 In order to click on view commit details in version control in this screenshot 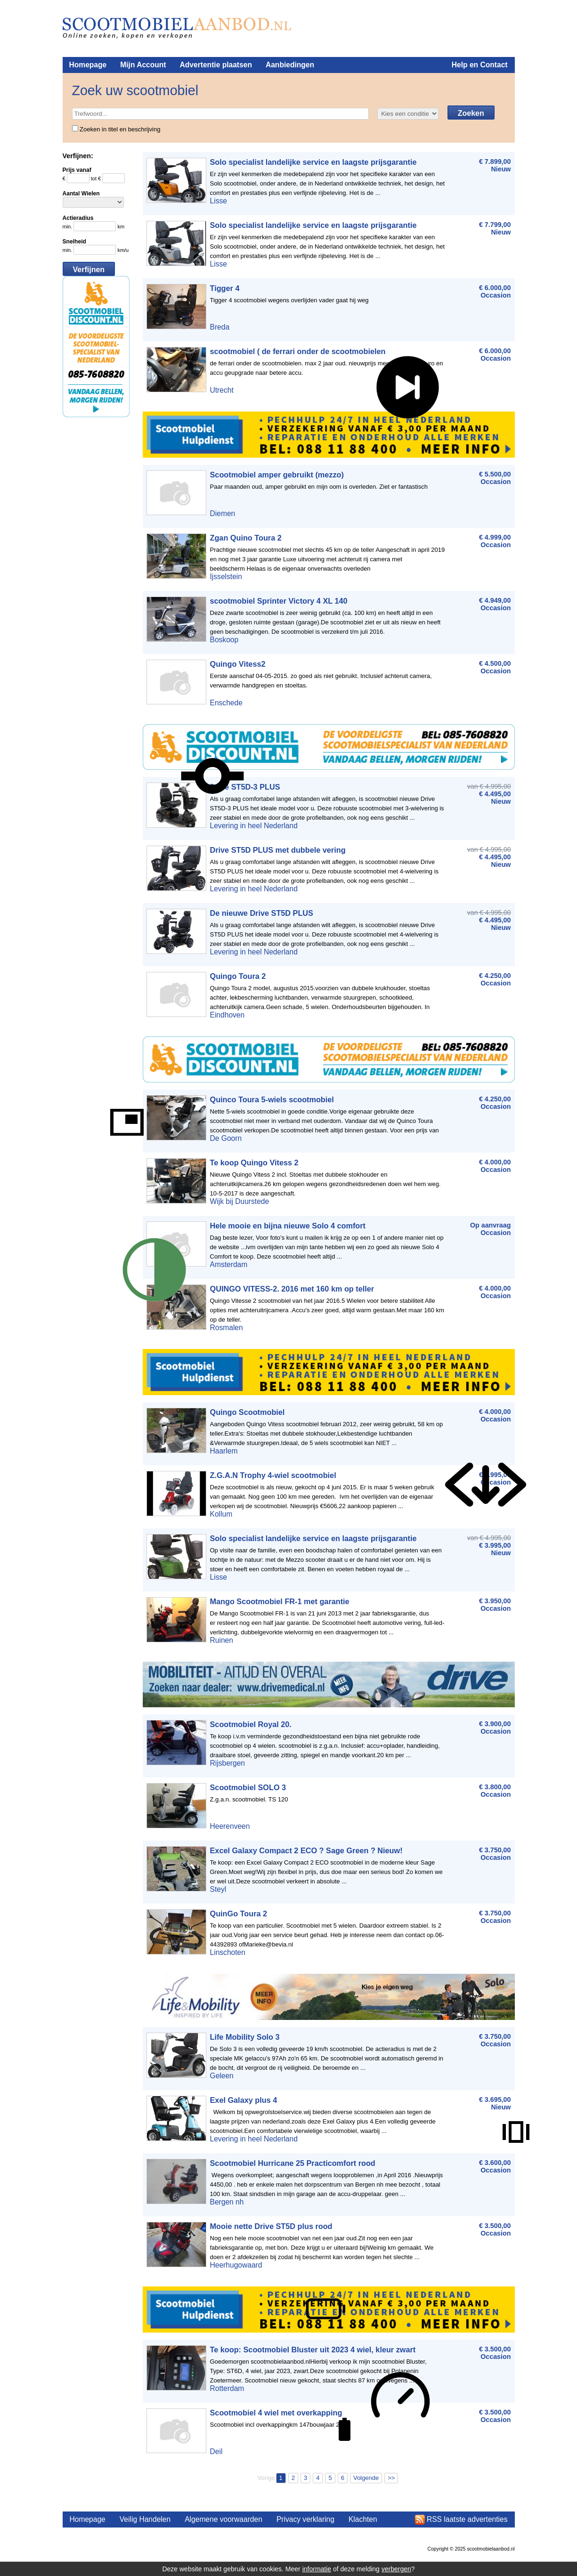, I will do `click(212, 776)`.